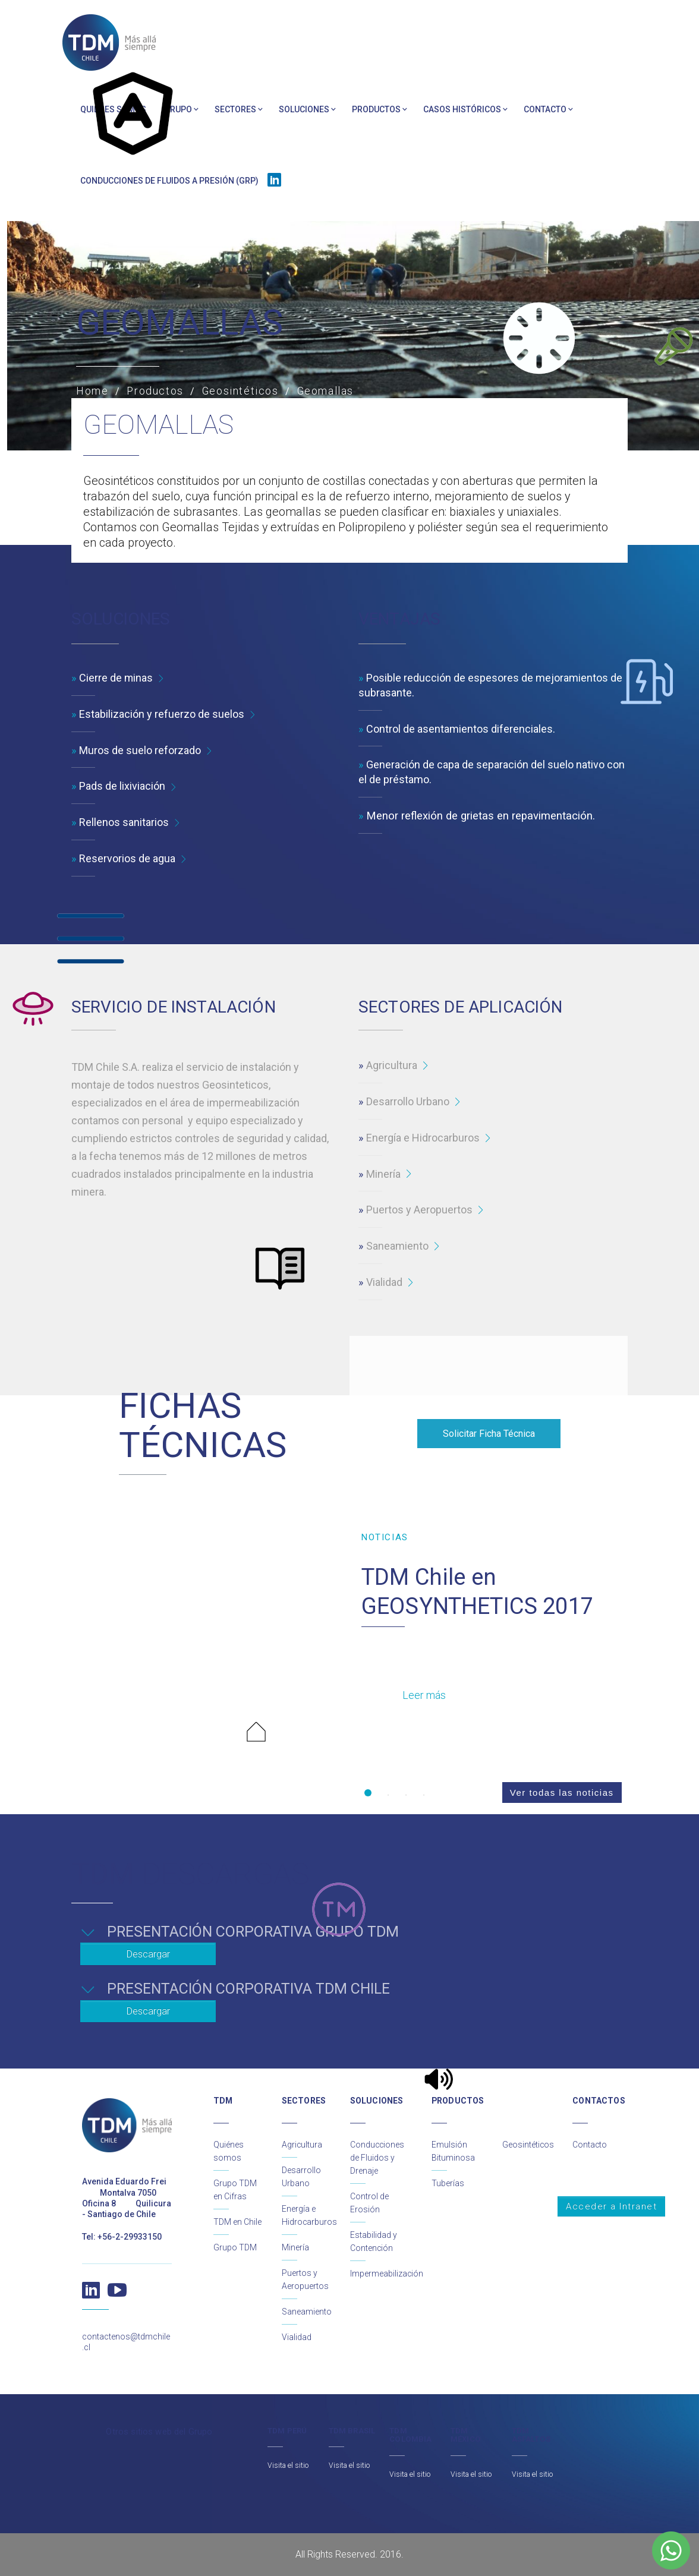  I want to click on access sci-fi or space-themed content, so click(33, 1008).